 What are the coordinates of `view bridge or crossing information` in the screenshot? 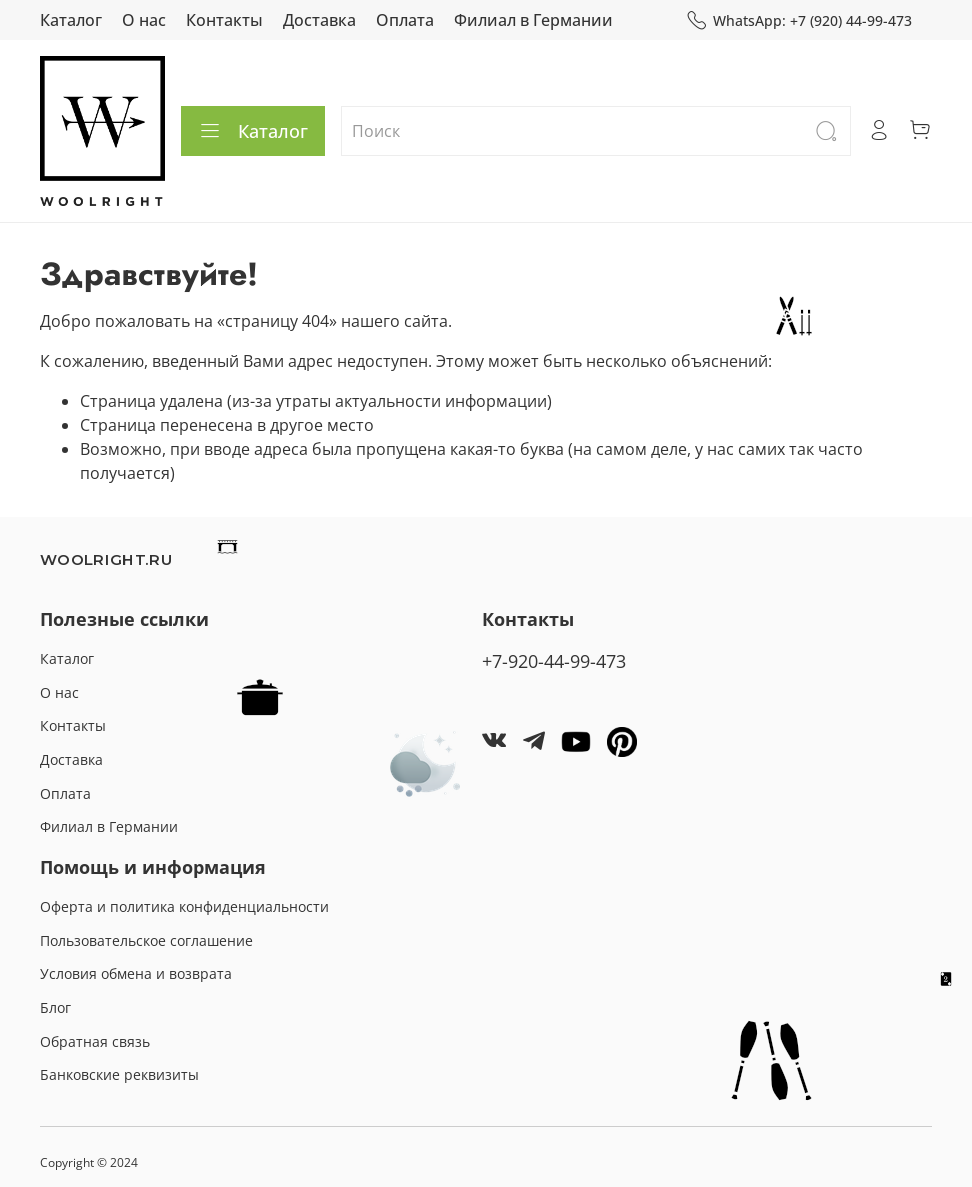 It's located at (227, 544).